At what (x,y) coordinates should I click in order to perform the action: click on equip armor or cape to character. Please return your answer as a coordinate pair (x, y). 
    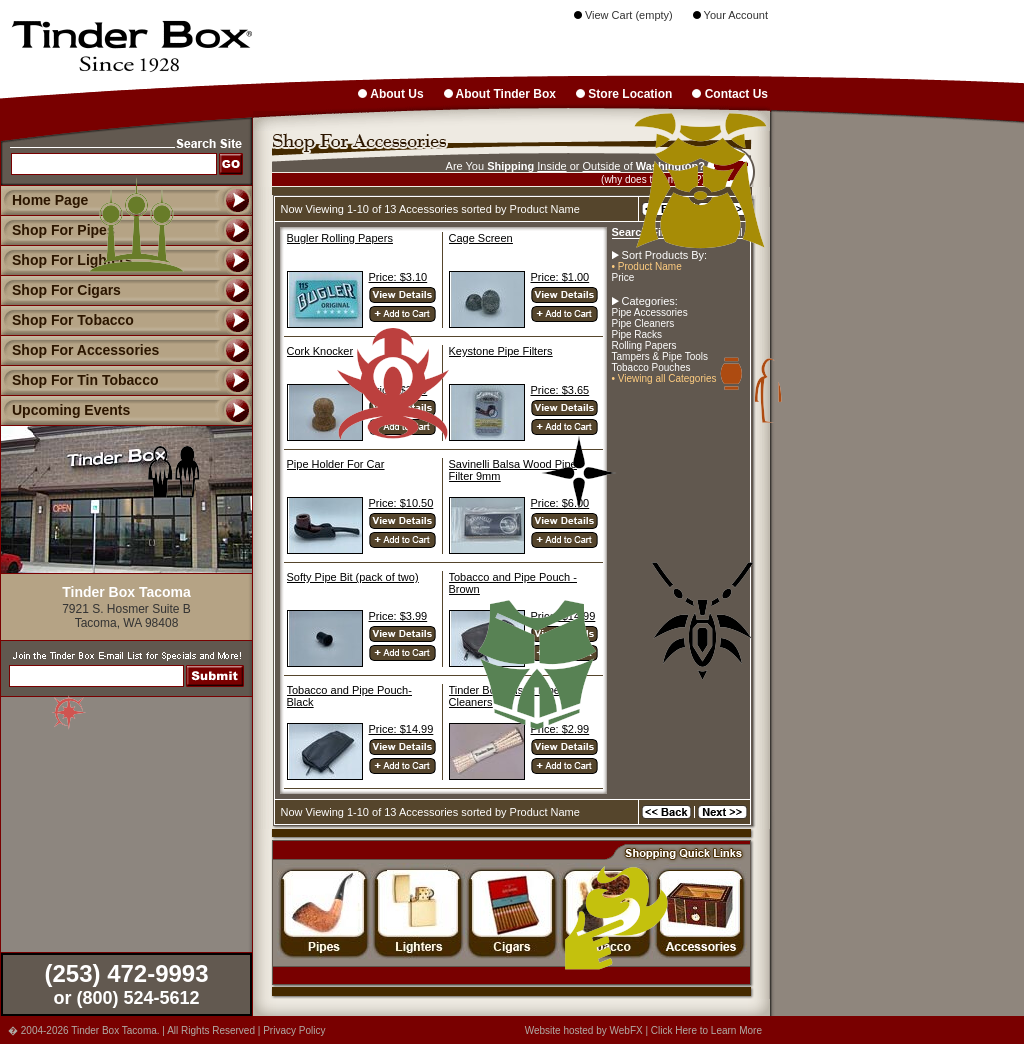
    Looking at the image, I should click on (700, 179).